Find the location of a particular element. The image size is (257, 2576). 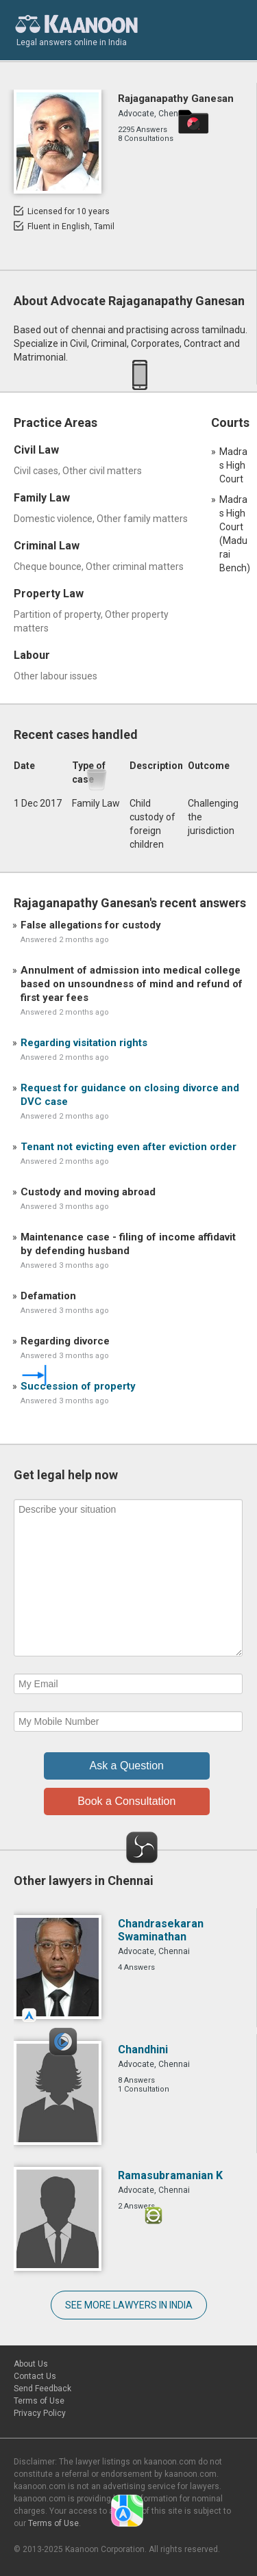

open arch linux application is located at coordinates (29, 2015).